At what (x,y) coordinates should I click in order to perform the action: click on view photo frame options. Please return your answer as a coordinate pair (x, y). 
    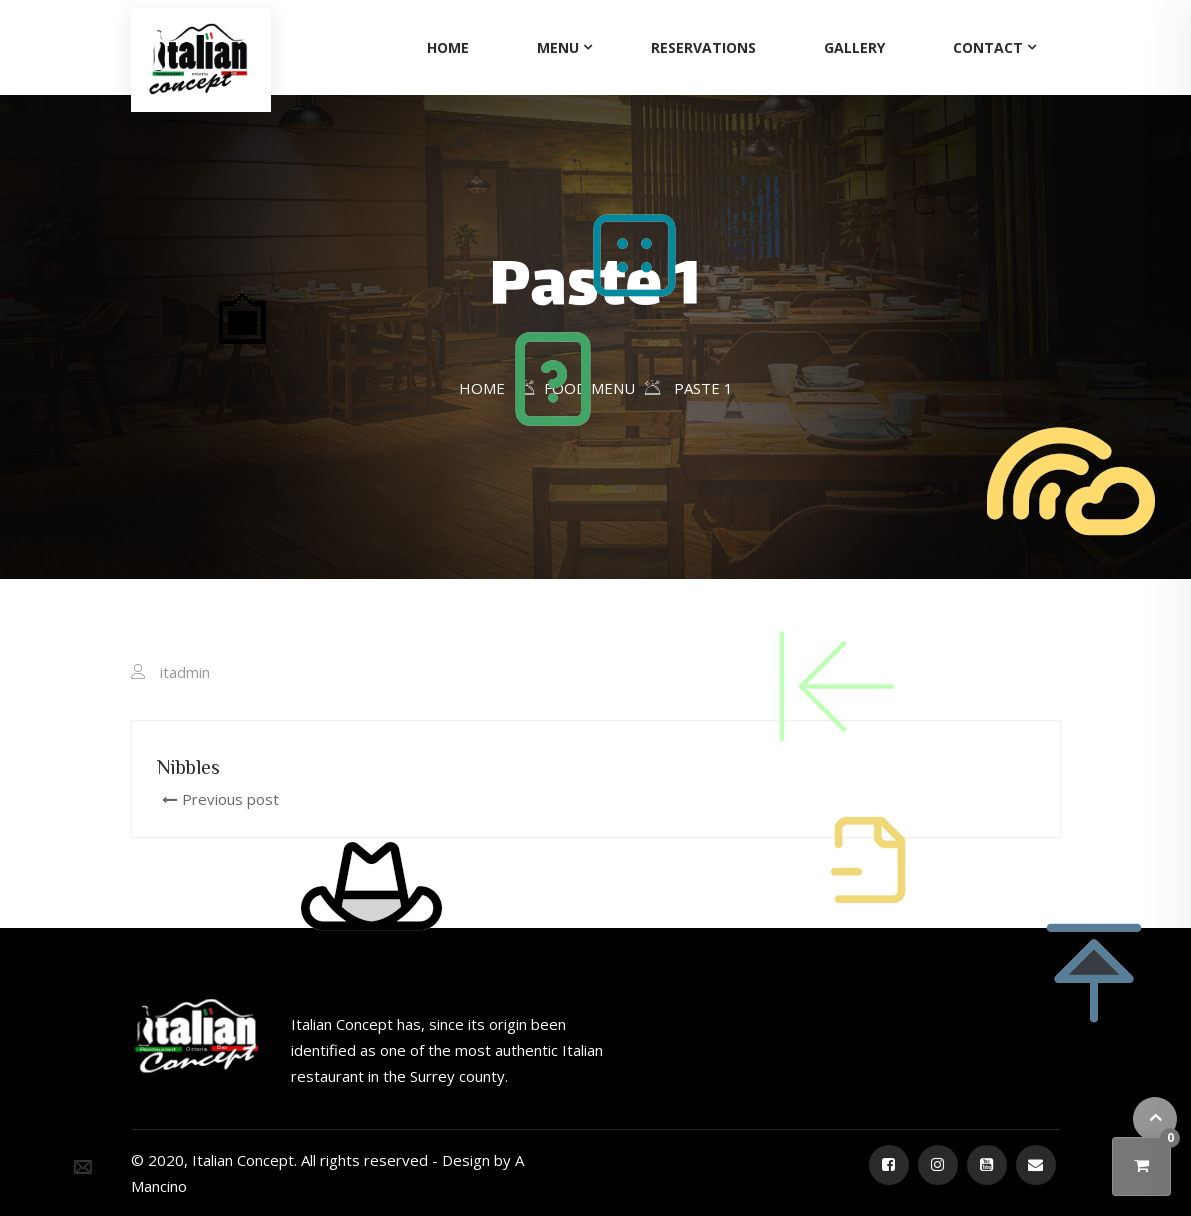
    Looking at the image, I should click on (242, 320).